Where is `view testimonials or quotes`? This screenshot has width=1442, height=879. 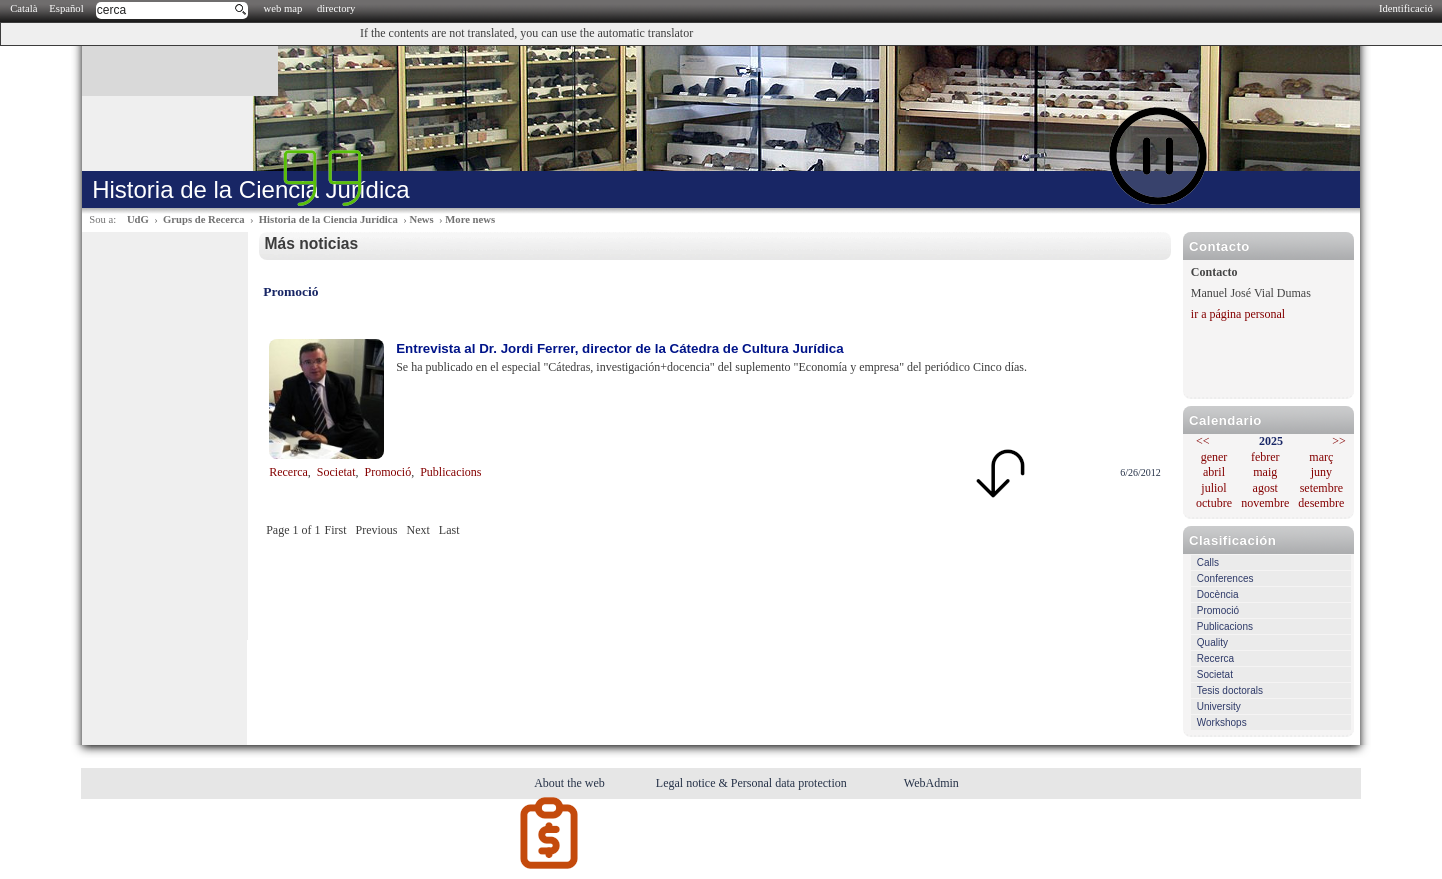
view testimonials or quotes is located at coordinates (322, 176).